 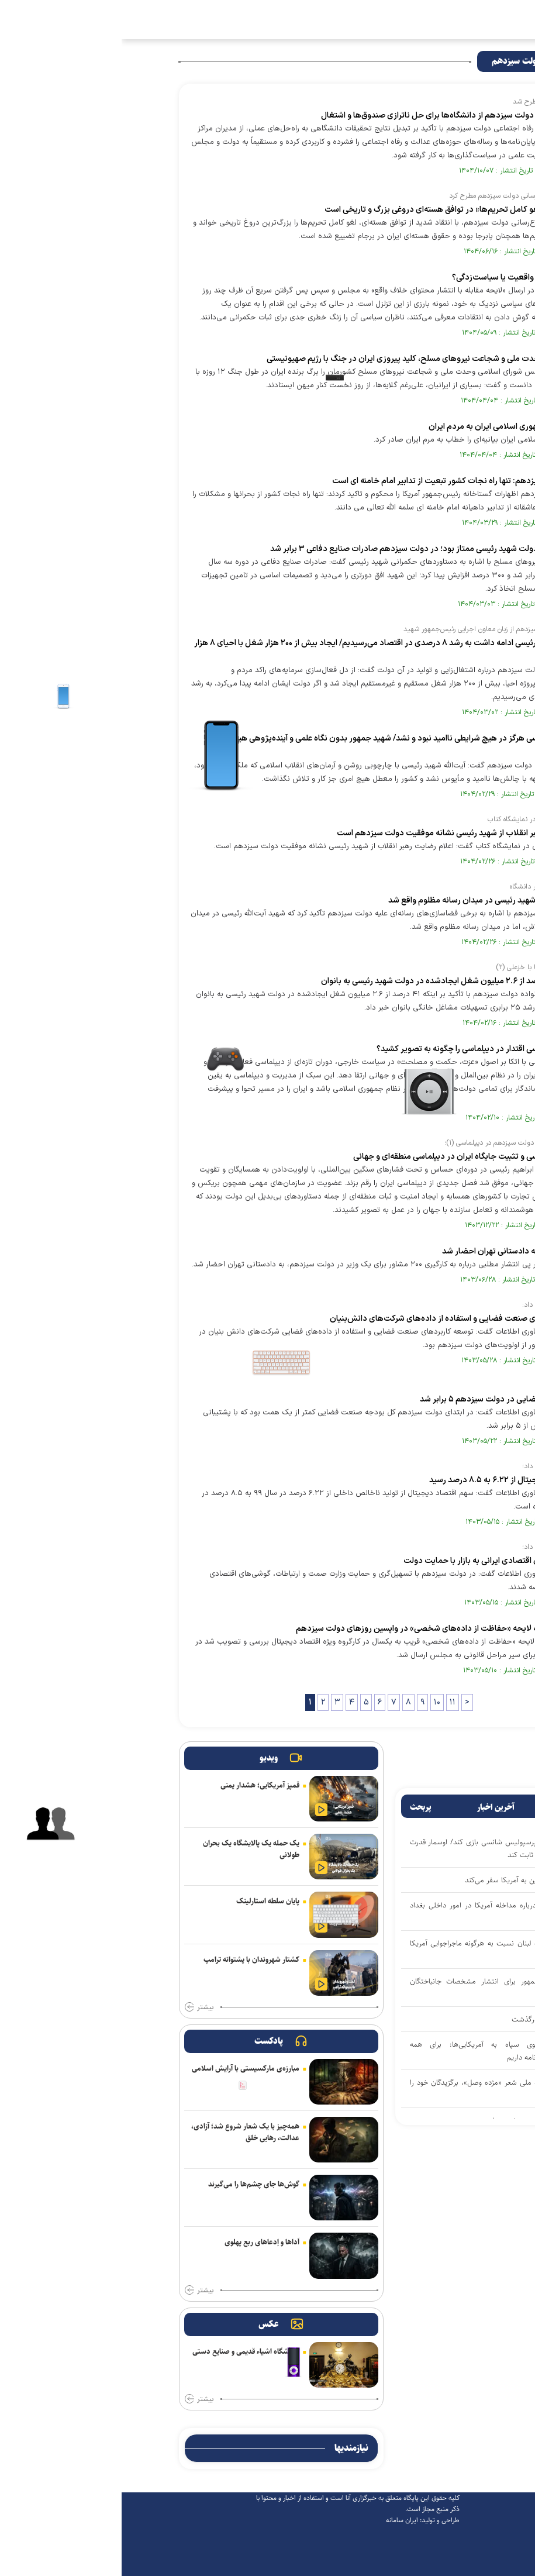 I want to click on iPod shuffle device connected, so click(x=429, y=1091).